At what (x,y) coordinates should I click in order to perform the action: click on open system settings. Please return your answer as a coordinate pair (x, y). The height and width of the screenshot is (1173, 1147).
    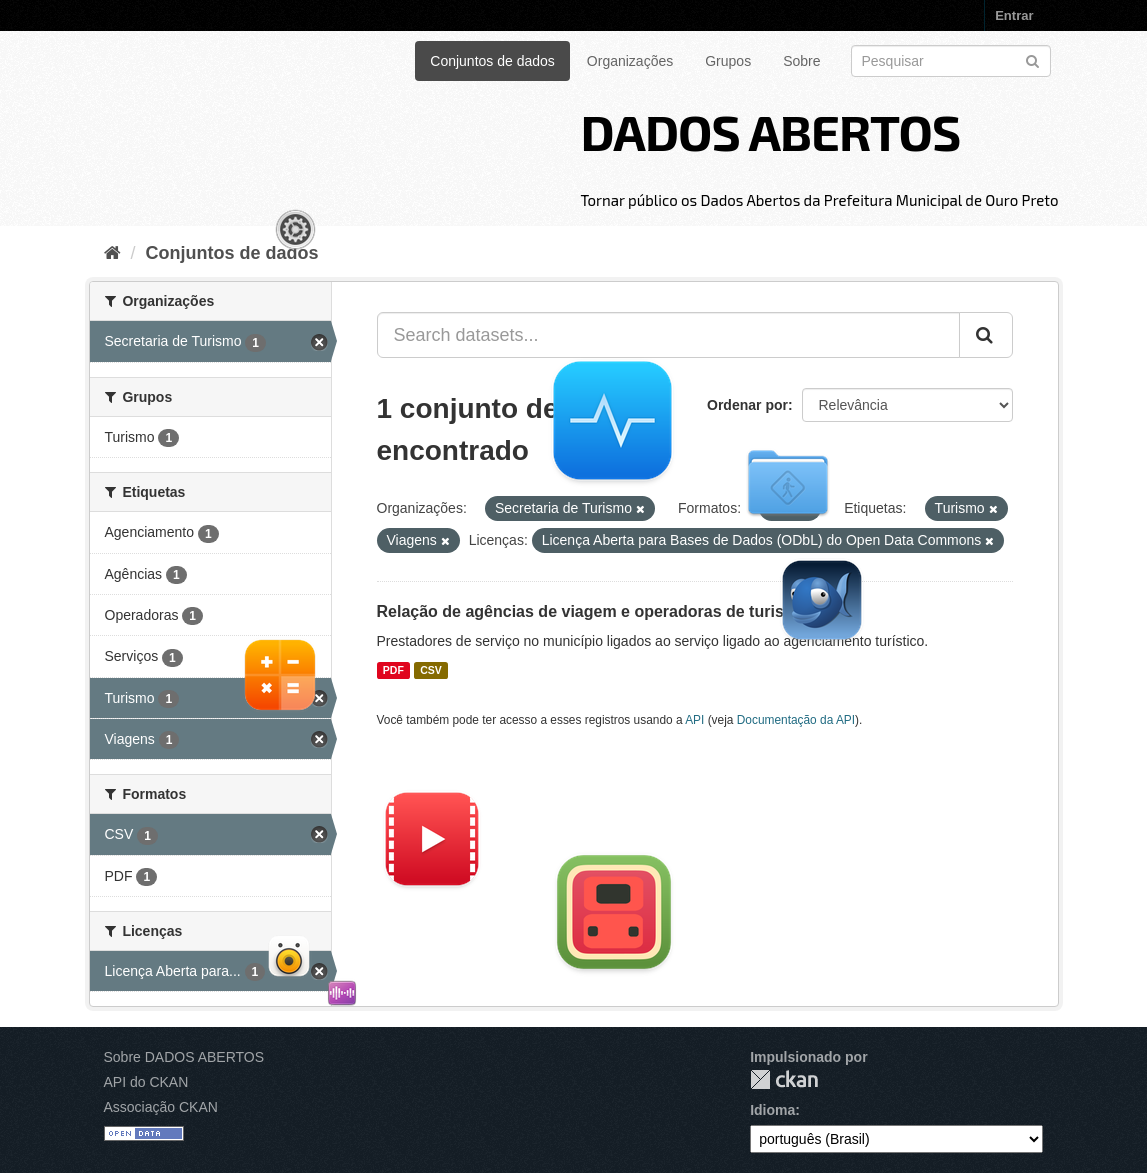
    Looking at the image, I should click on (295, 229).